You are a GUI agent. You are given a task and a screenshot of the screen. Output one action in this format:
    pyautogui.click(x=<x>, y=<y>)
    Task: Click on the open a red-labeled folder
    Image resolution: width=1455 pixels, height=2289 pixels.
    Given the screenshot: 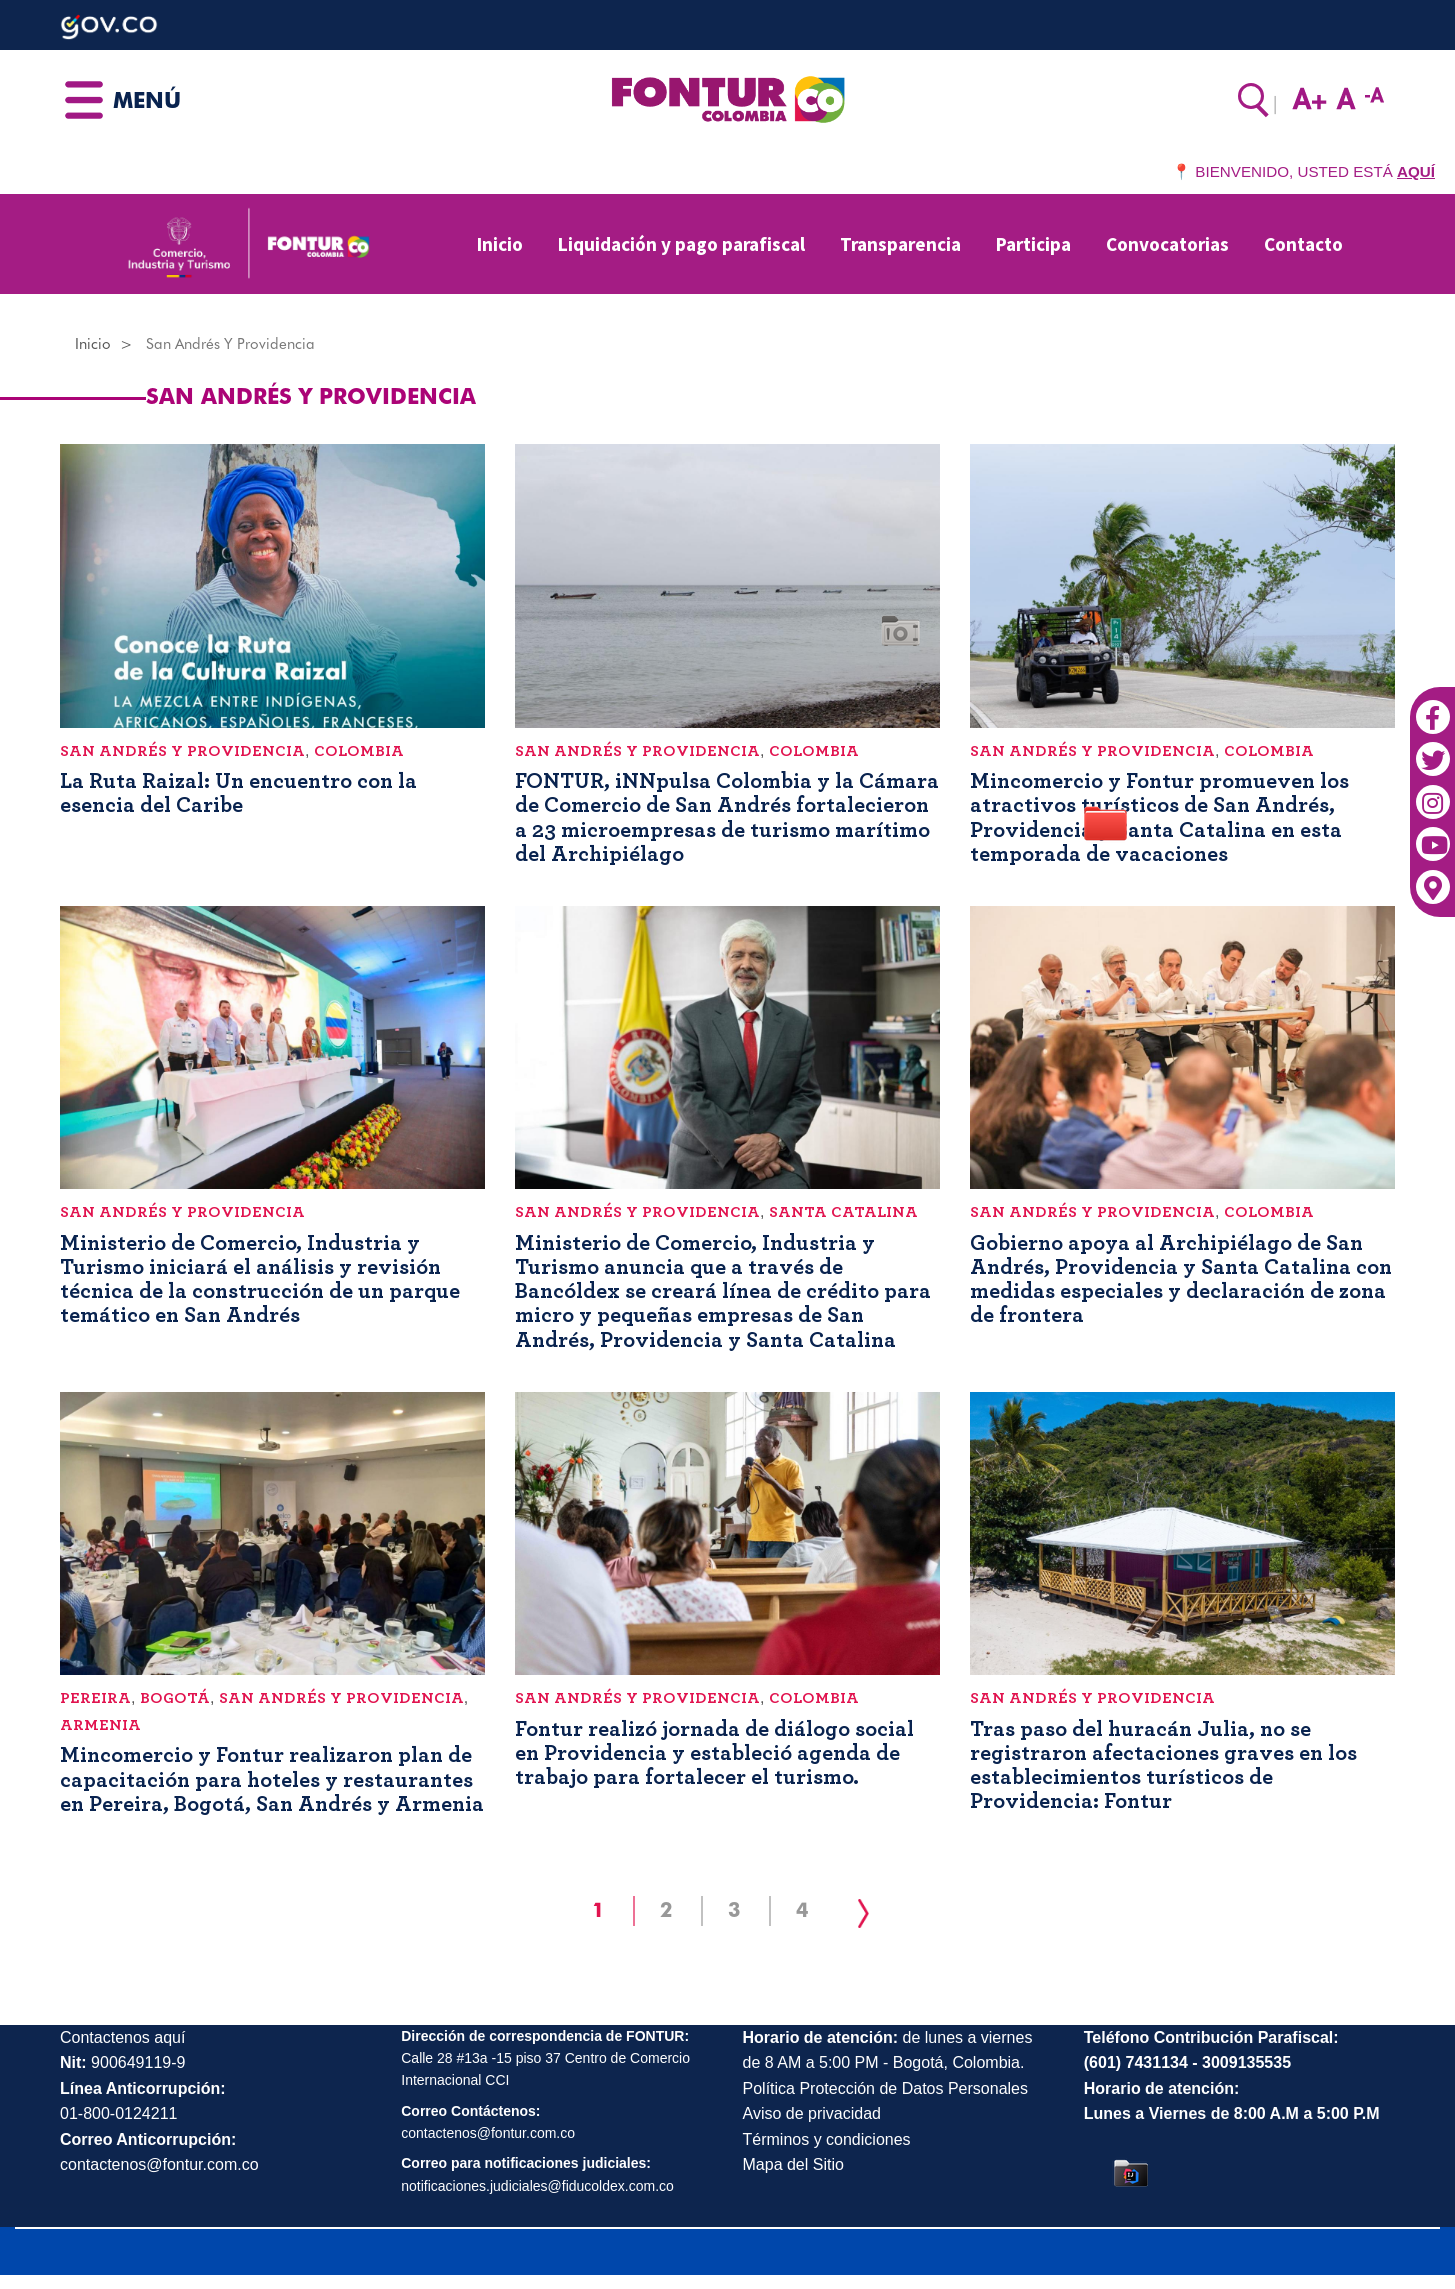 What is the action you would take?
    pyautogui.click(x=1105, y=823)
    